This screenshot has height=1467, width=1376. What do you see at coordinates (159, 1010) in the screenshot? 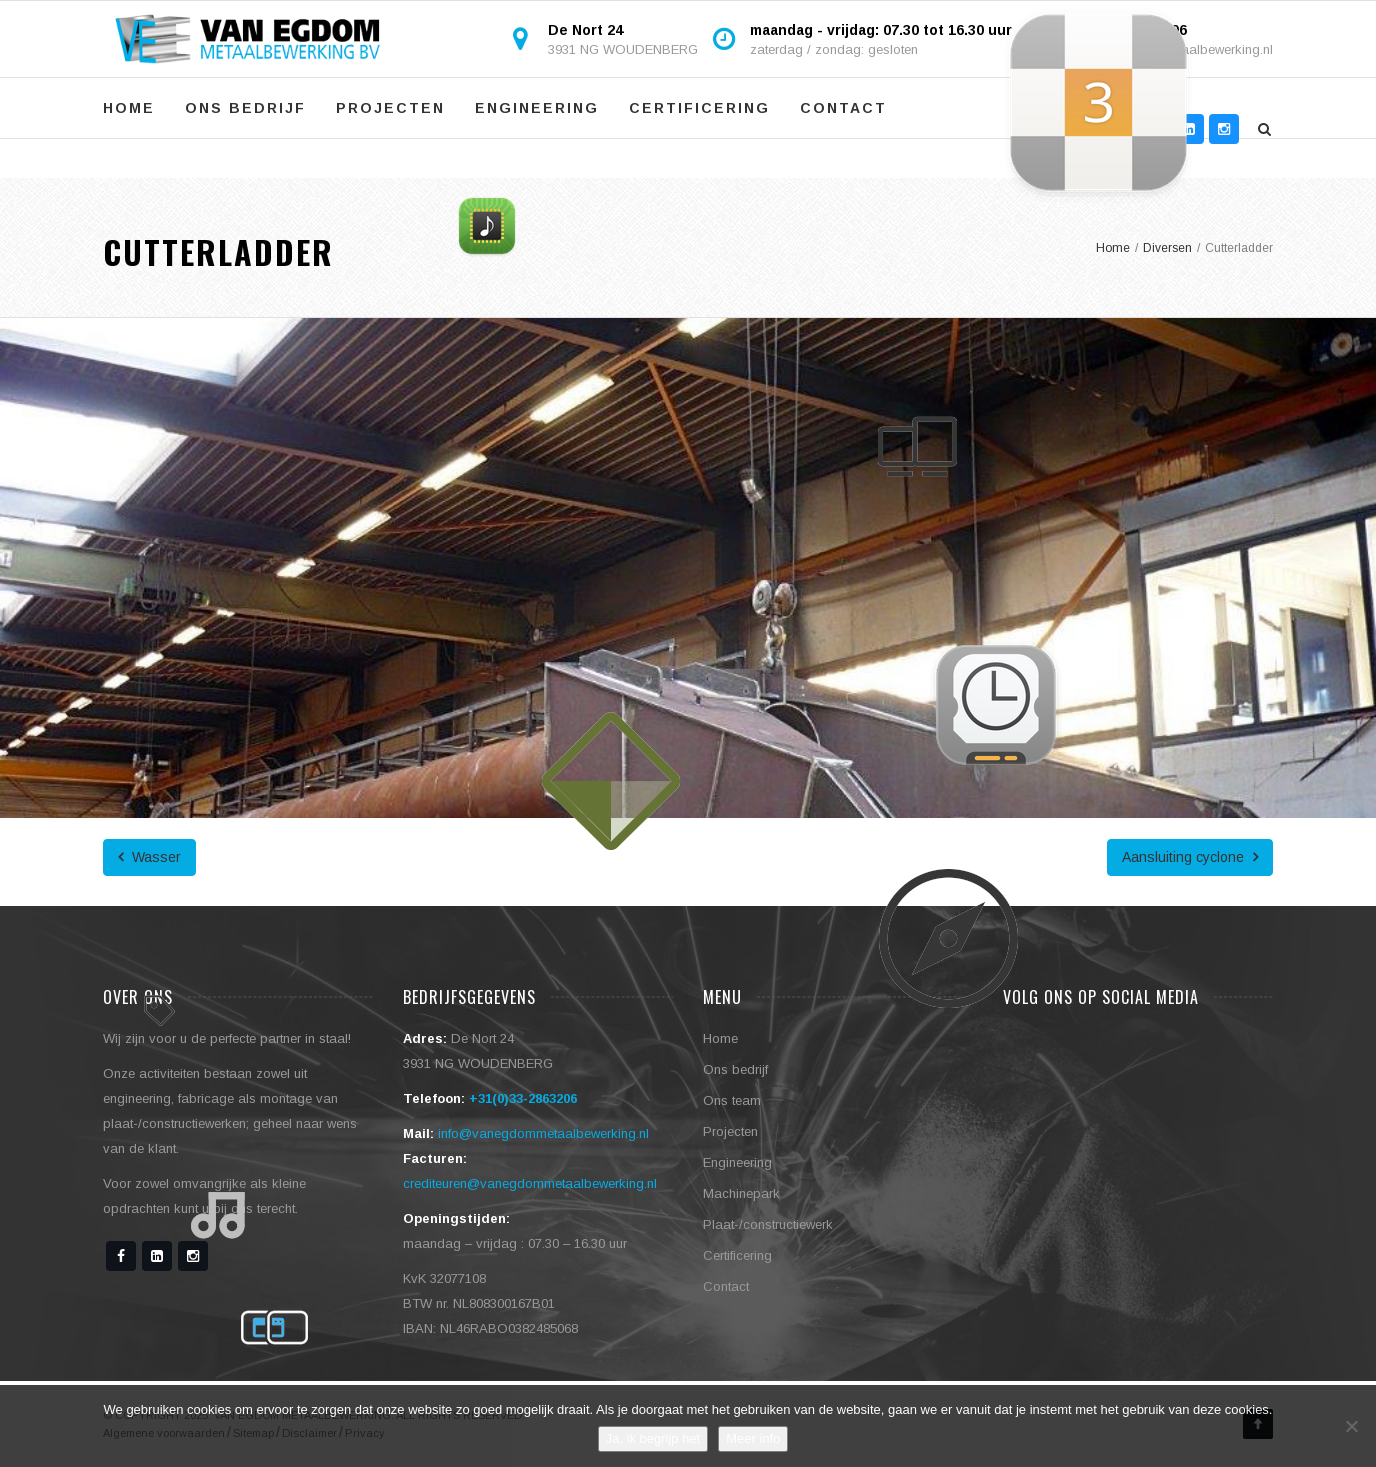
I see `add or edit tags for music tracks` at bounding box center [159, 1010].